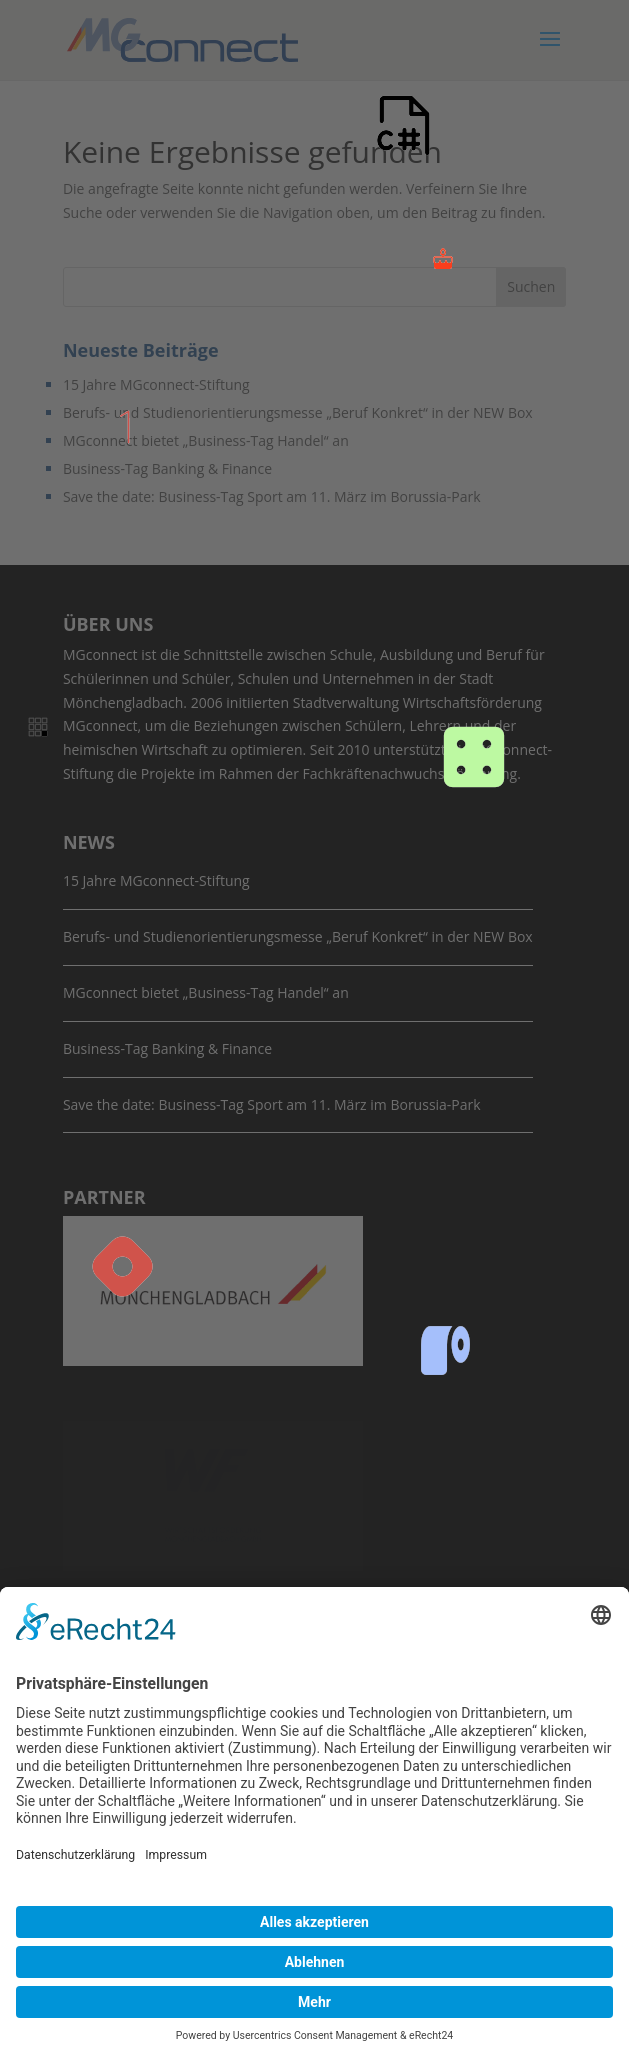 Image resolution: width=629 pixels, height=2058 pixels. Describe the element at coordinates (443, 260) in the screenshot. I see `view birthday or celebration reminders` at that location.